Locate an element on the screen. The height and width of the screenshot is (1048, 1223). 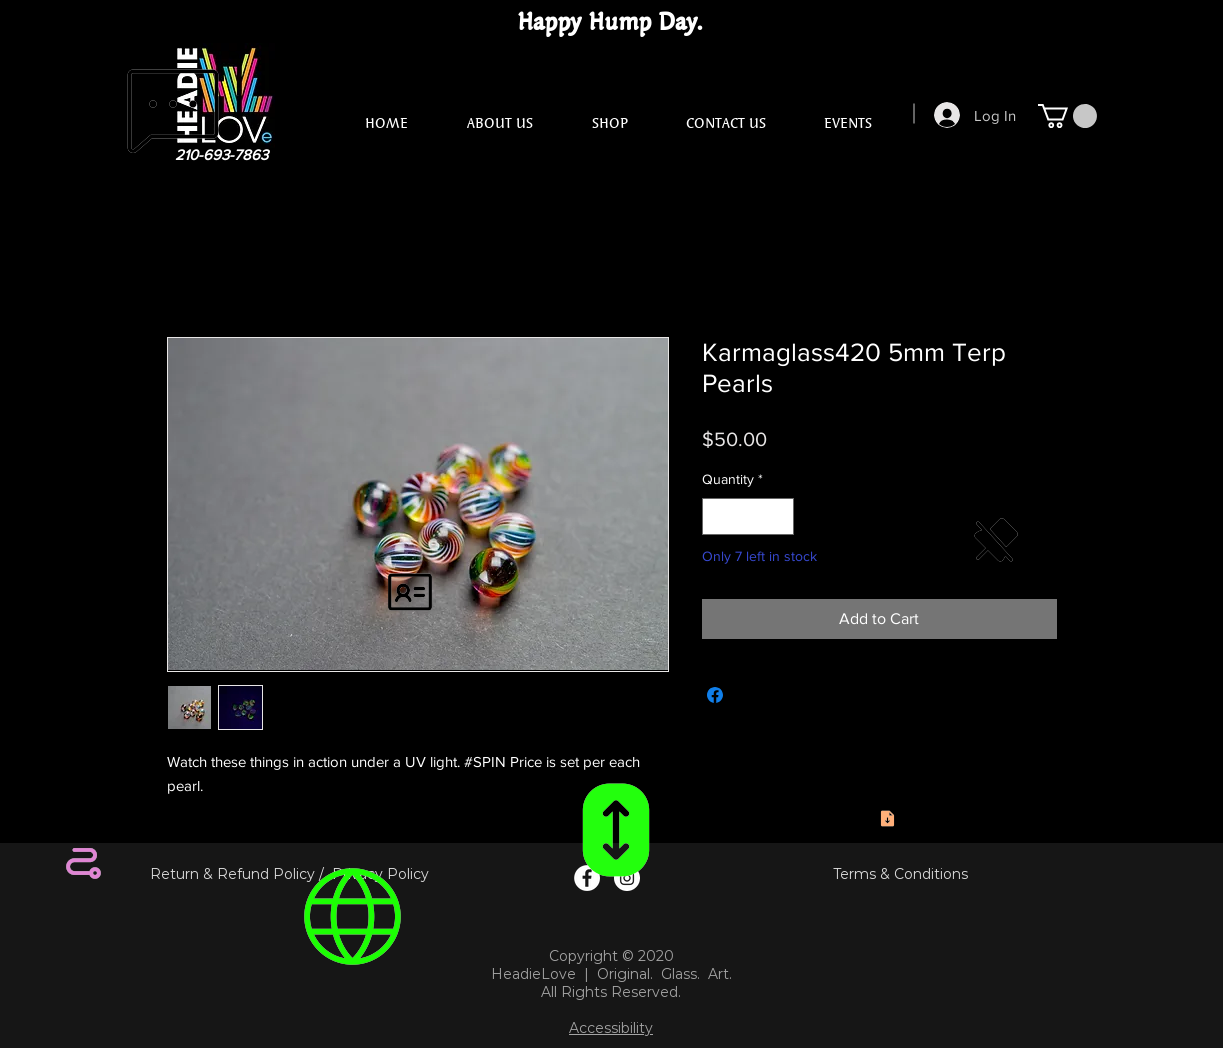
access global or international settings is located at coordinates (352, 916).